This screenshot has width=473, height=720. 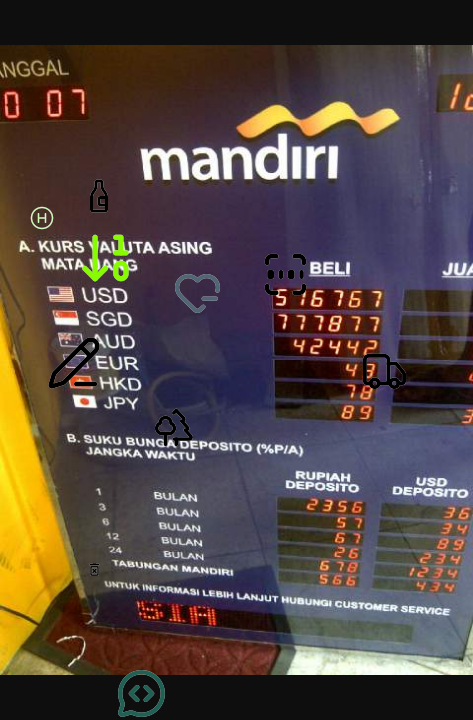 I want to click on permanently delete an item, so click(x=94, y=569).